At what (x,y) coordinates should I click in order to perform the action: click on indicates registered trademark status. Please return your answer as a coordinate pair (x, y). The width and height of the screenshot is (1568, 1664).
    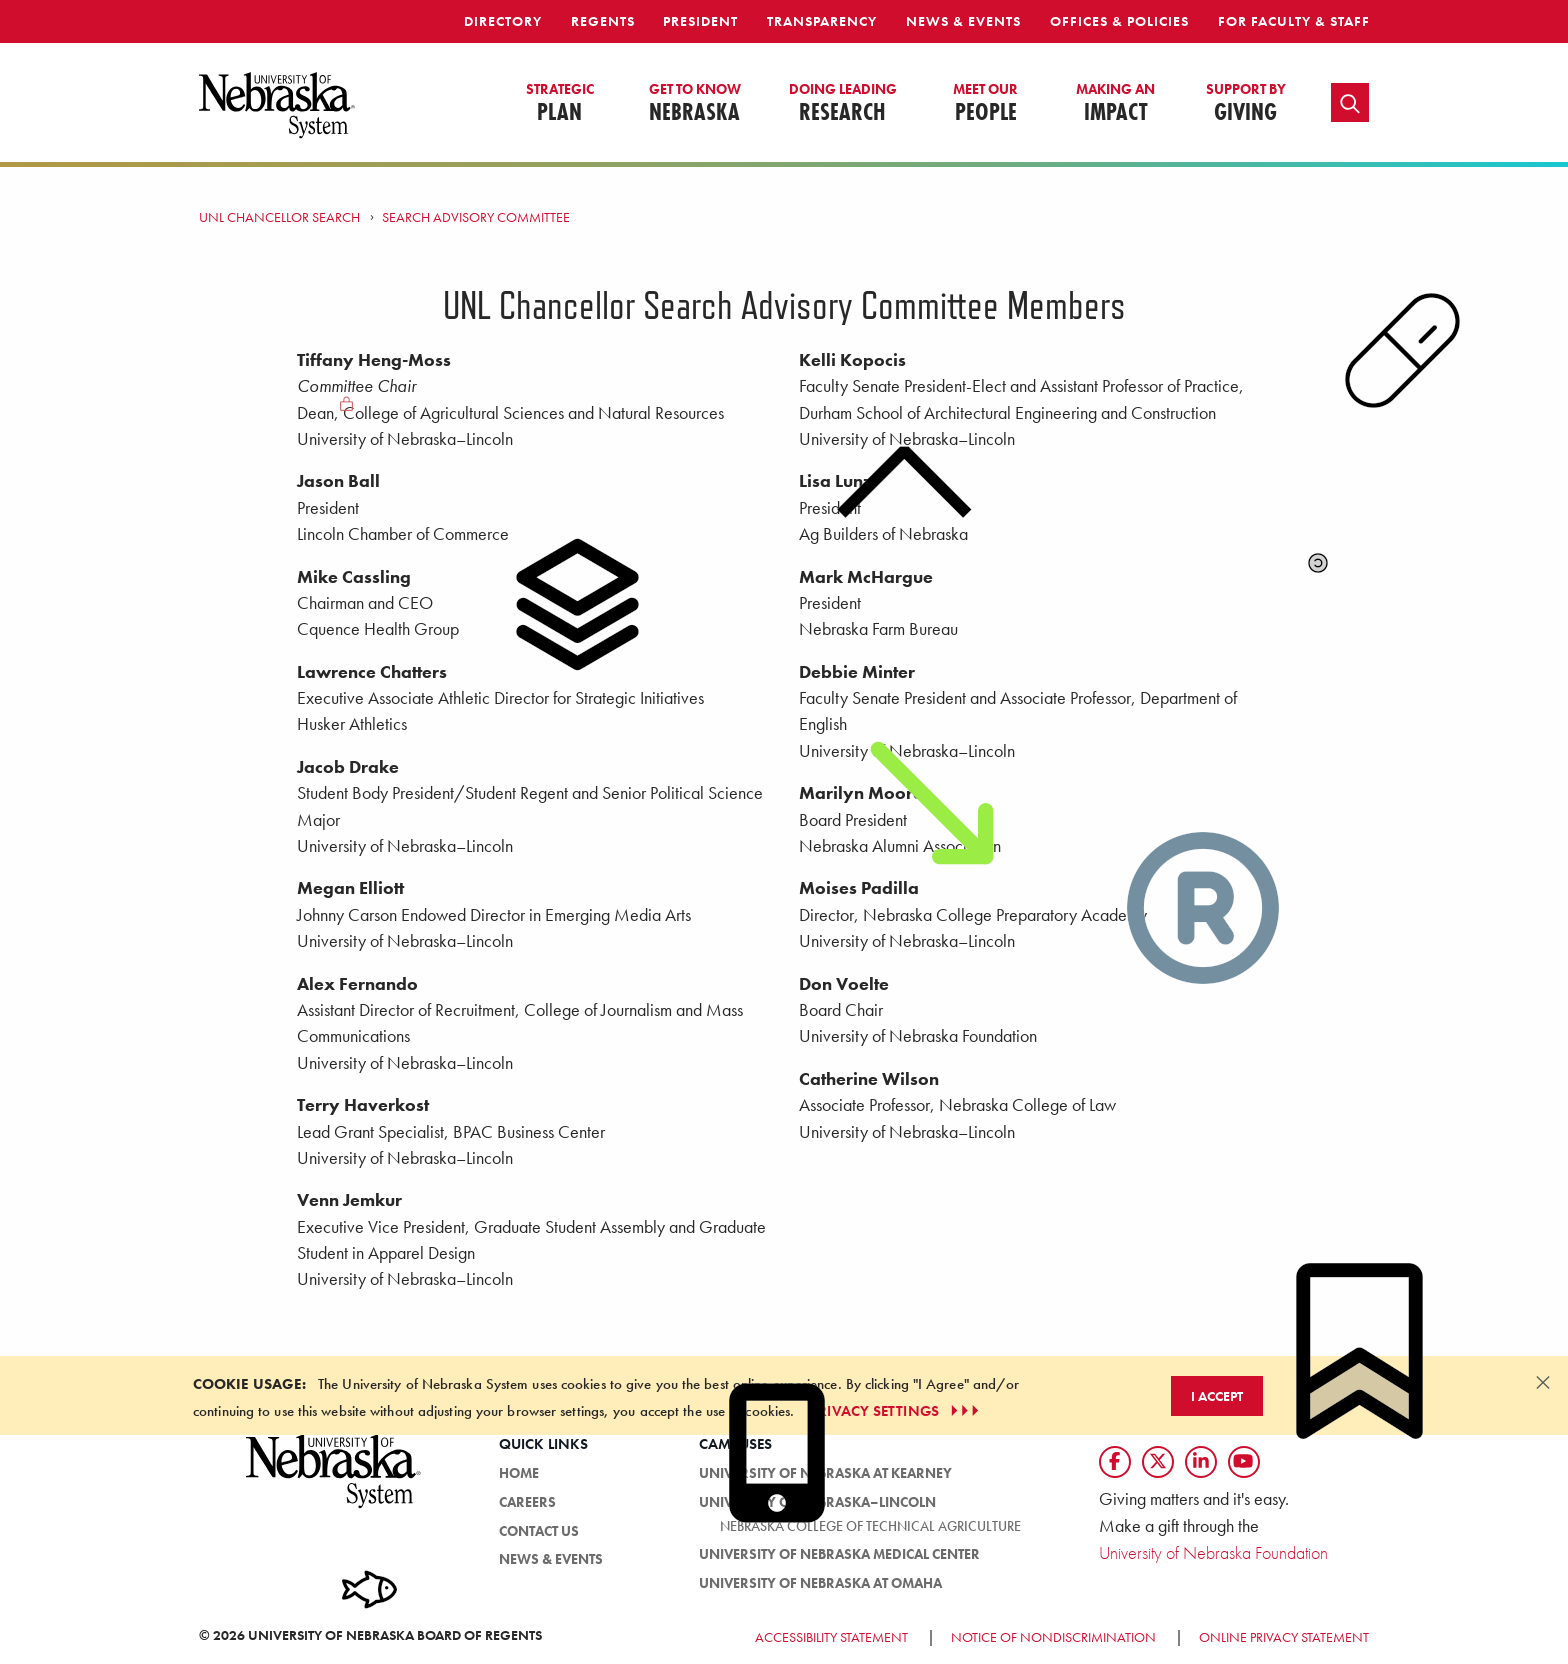
    Looking at the image, I should click on (1203, 908).